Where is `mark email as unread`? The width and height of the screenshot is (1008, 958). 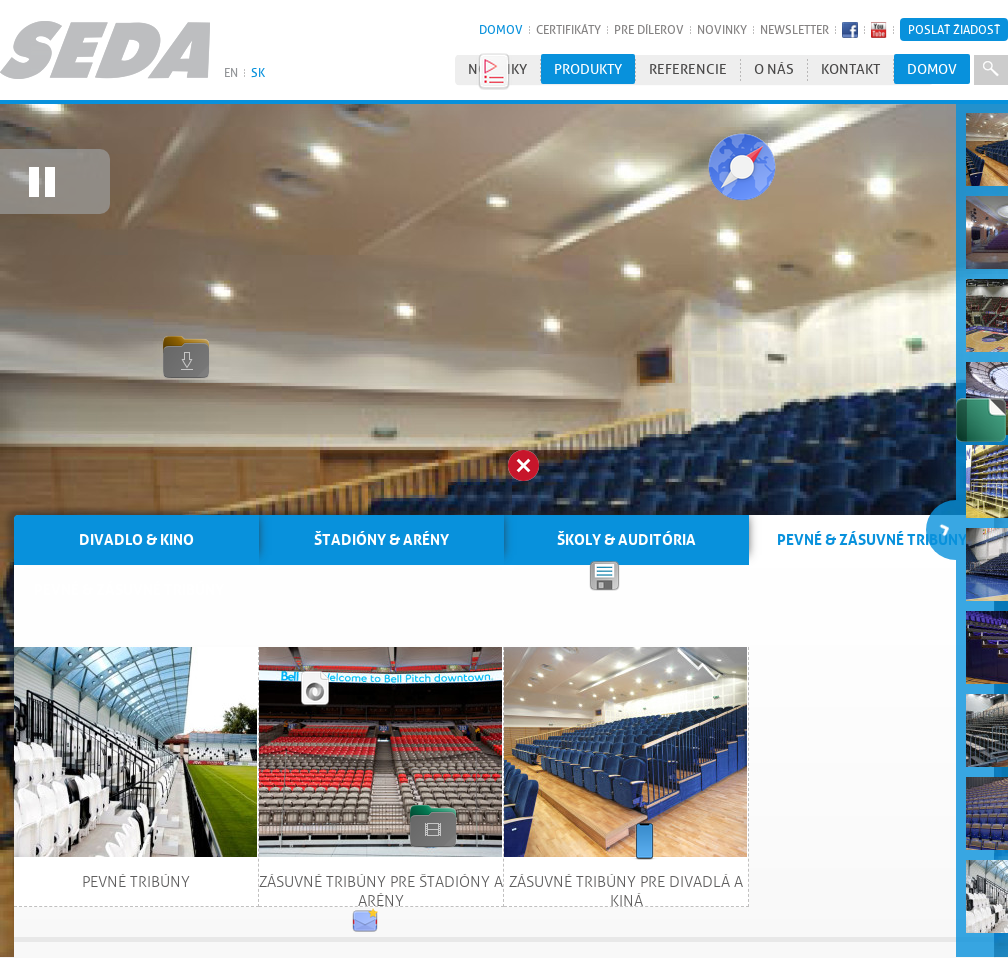
mark email as unread is located at coordinates (365, 921).